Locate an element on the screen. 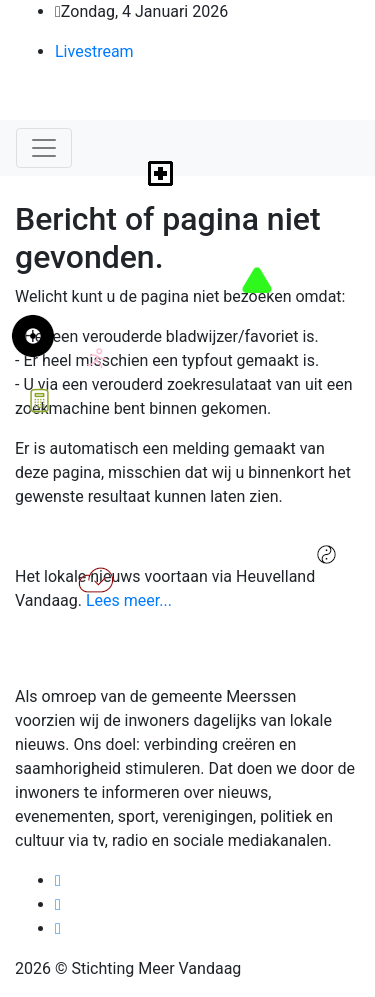 This screenshot has height=997, width=375. open the calculator app is located at coordinates (39, 400).